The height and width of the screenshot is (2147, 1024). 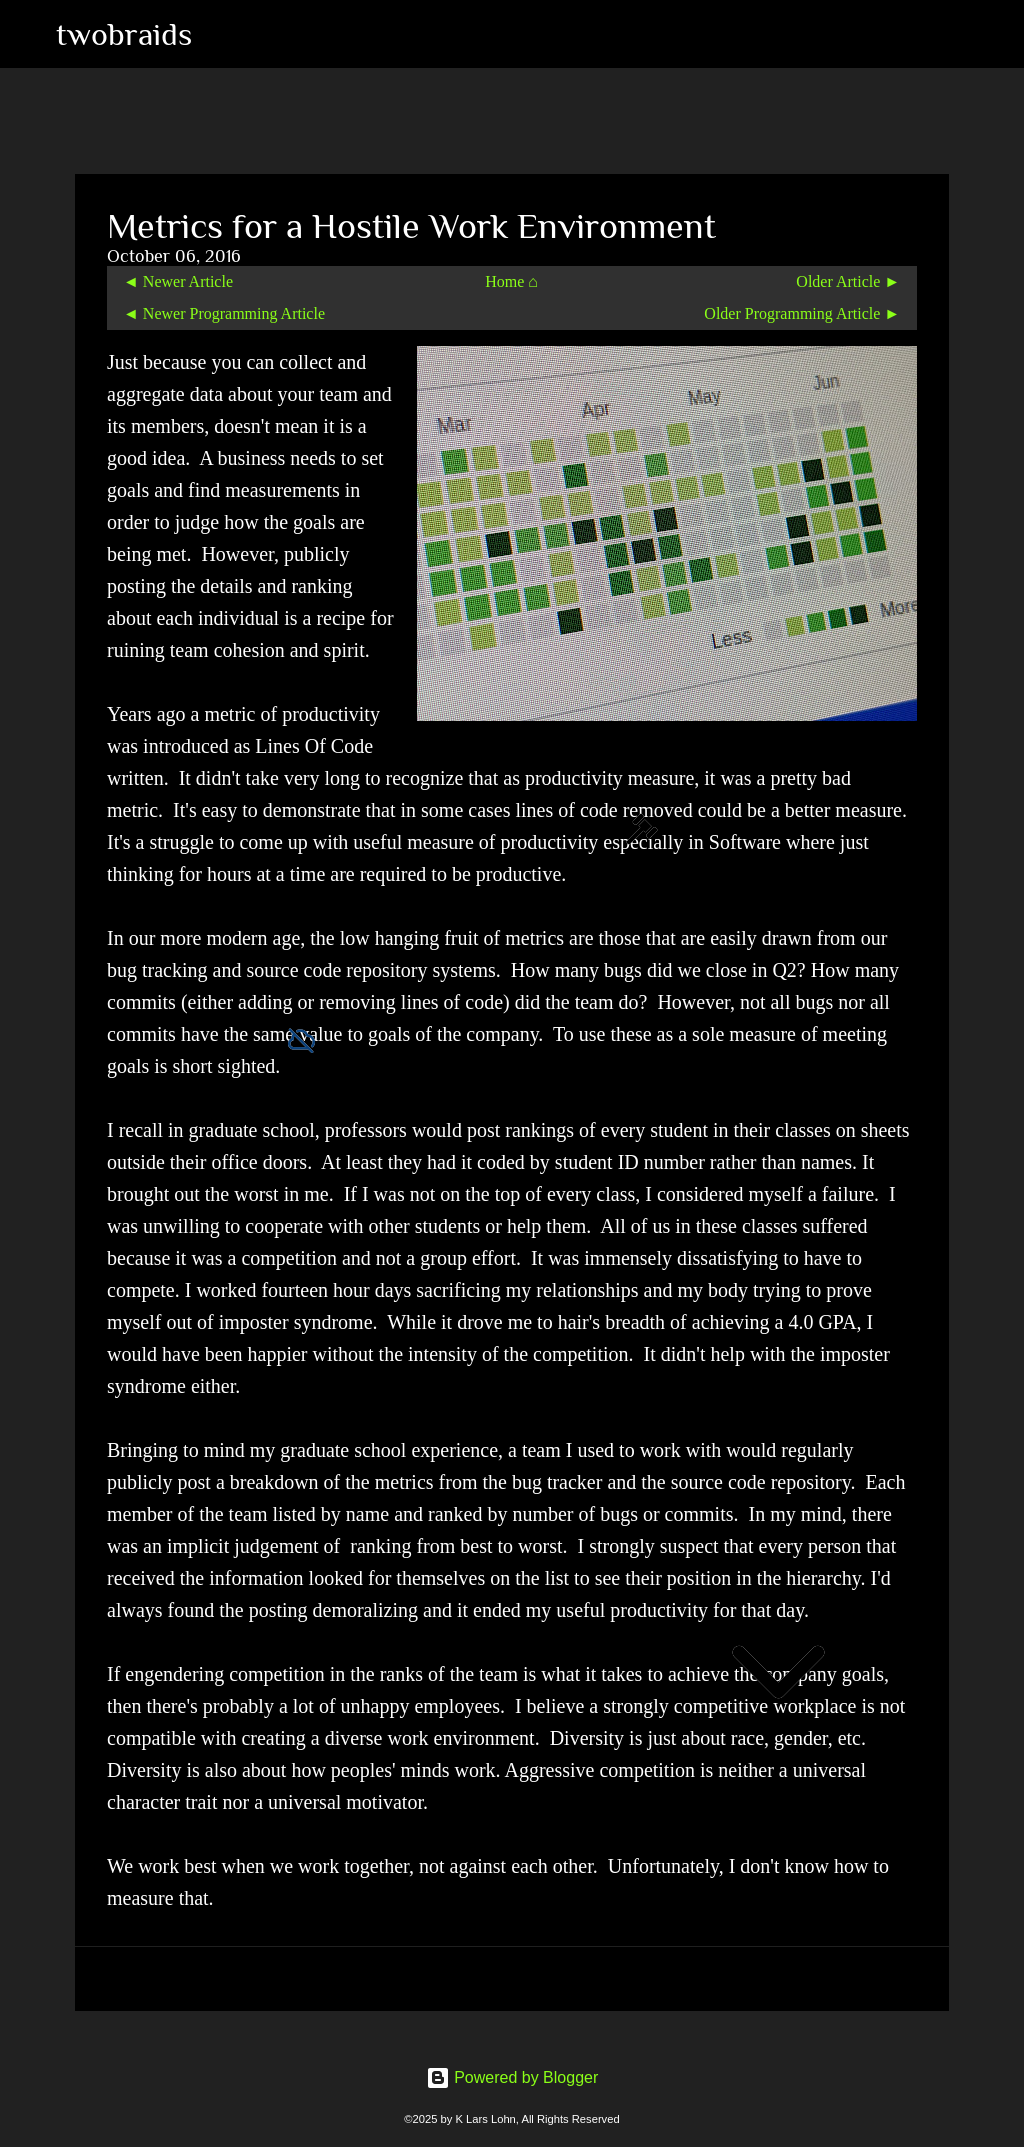 What do you see at coordinates (778, 1665) in the screenshot?
I see `expand a dropdown menu or section` at bounding box center [778, 1665].